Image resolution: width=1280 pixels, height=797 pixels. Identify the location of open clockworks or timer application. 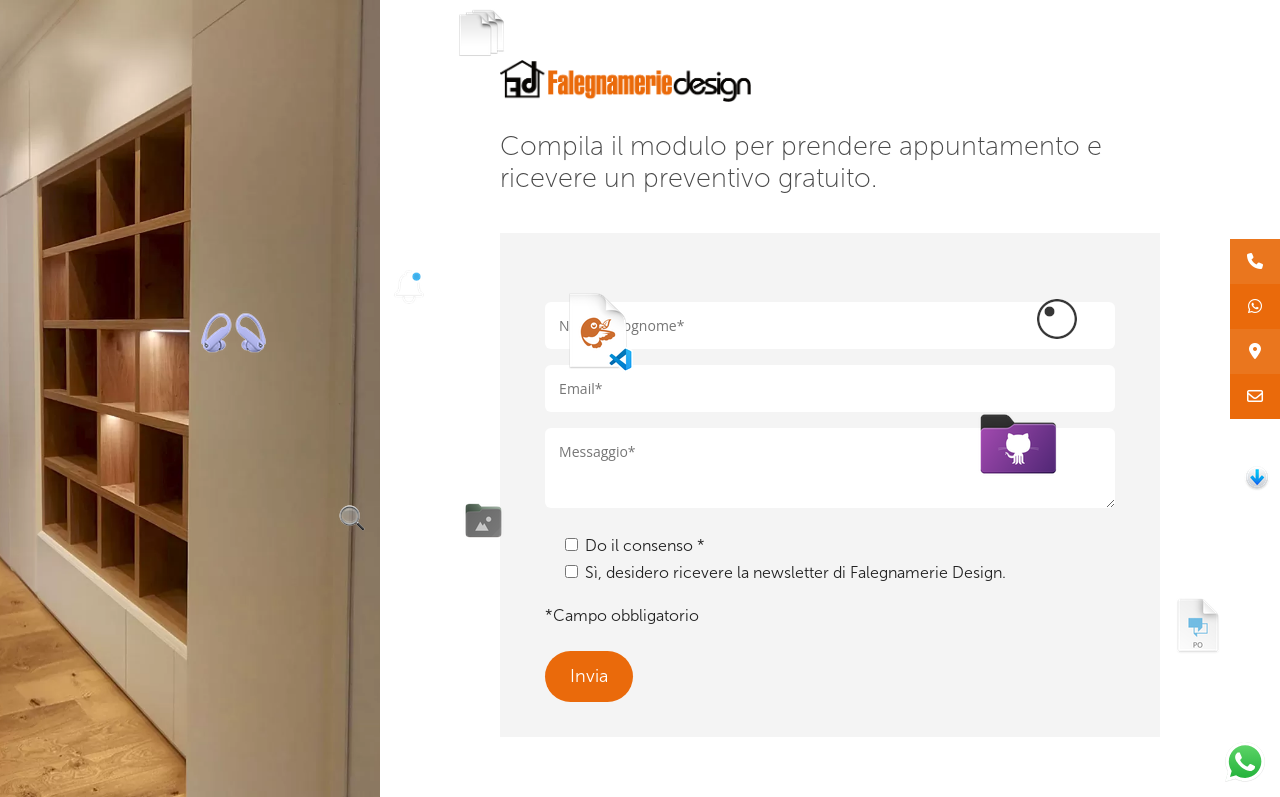
(1057, 319).